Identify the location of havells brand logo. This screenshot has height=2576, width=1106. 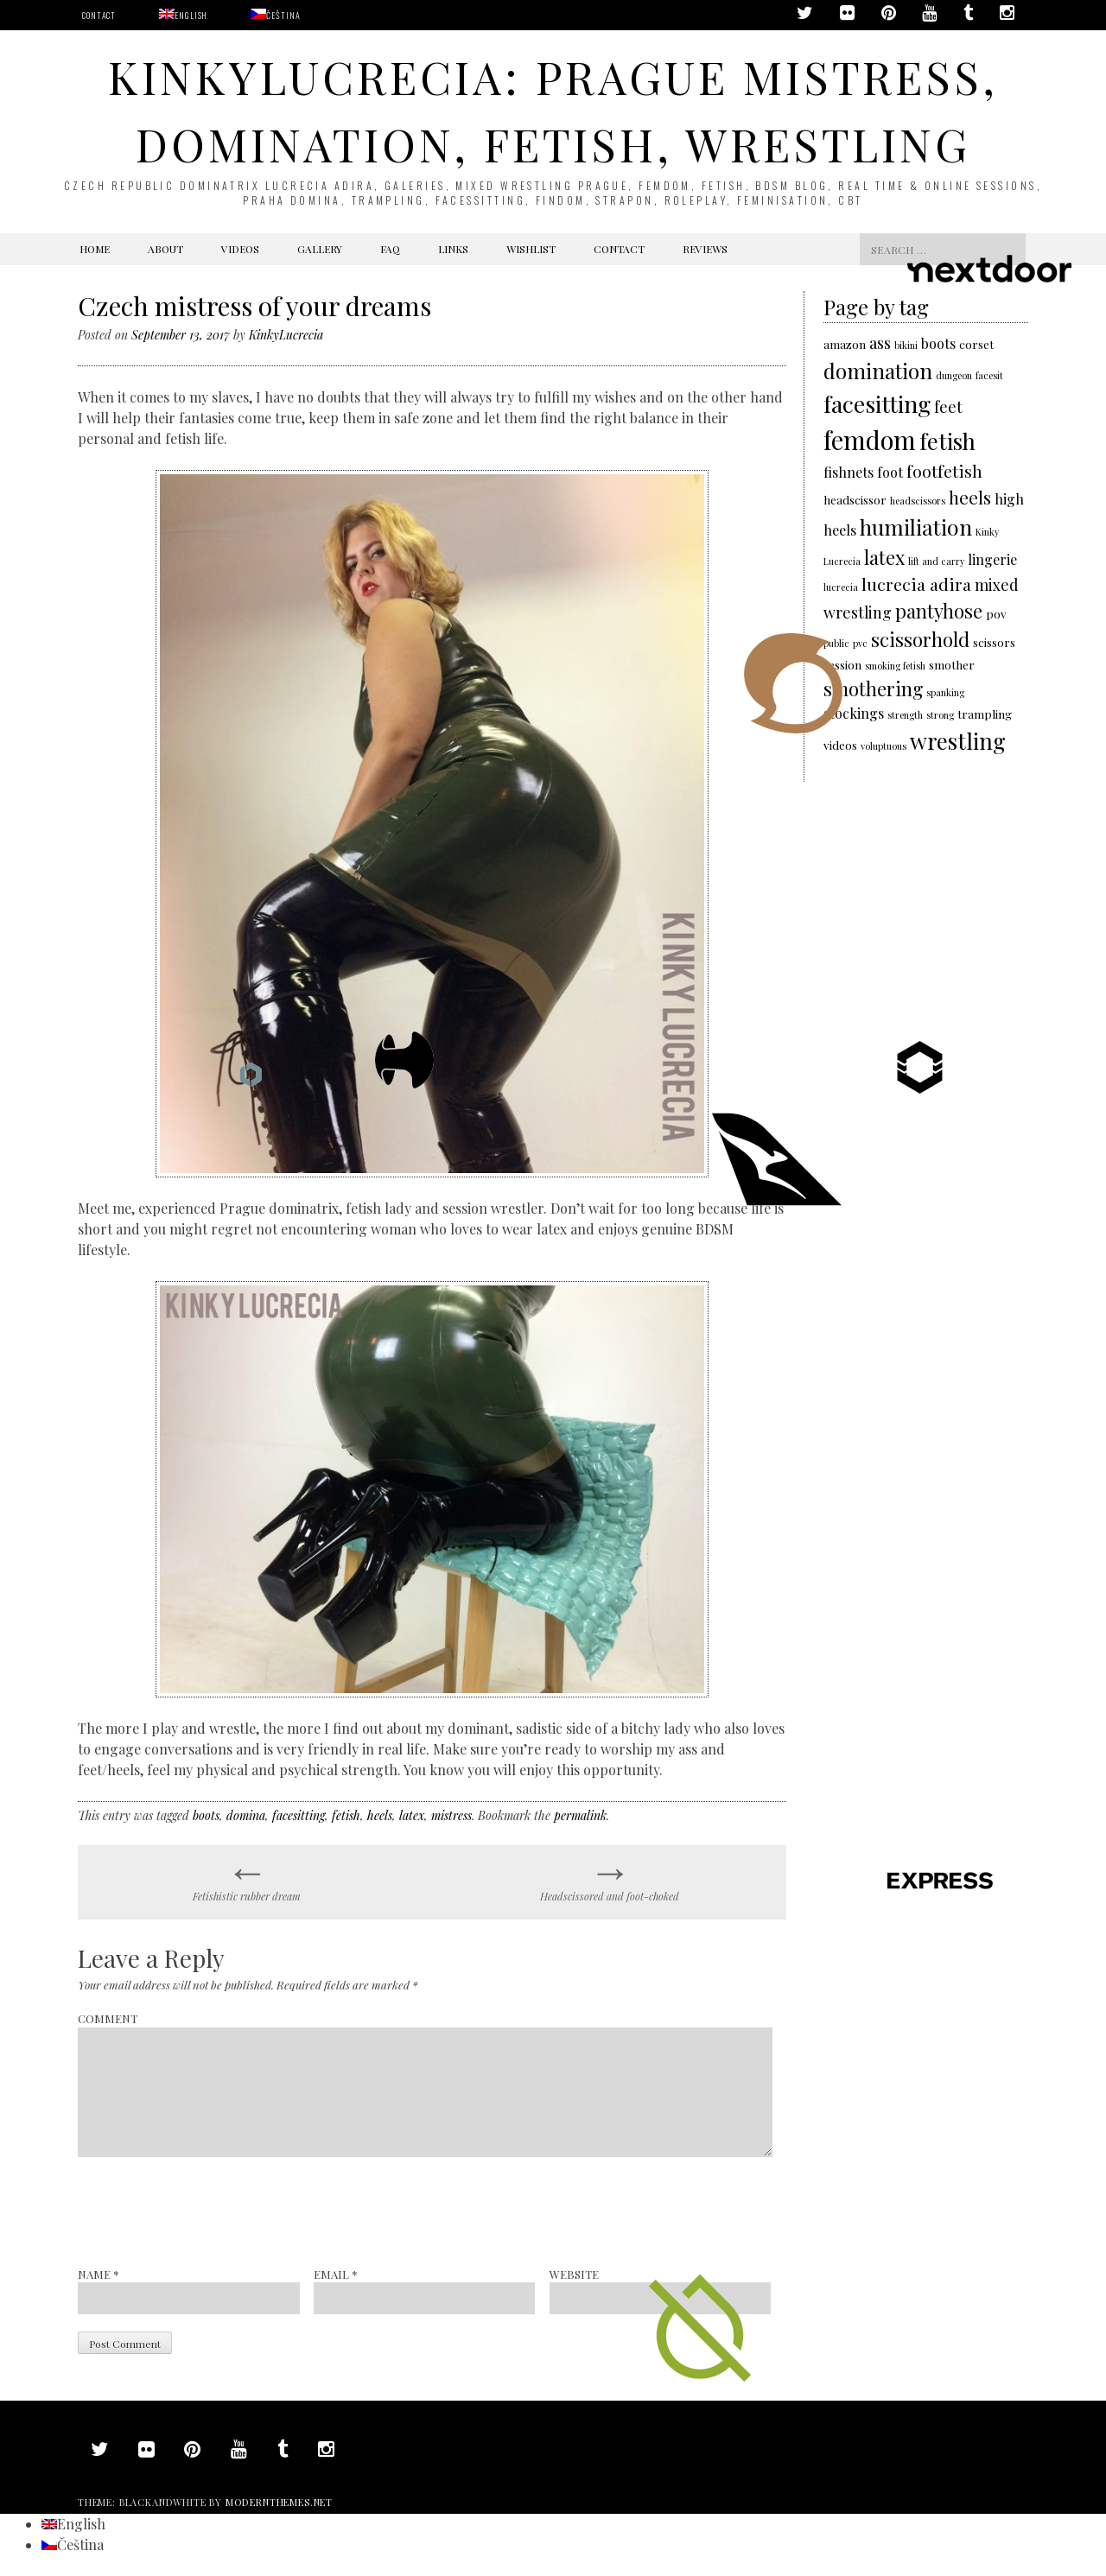
(404, 1060).